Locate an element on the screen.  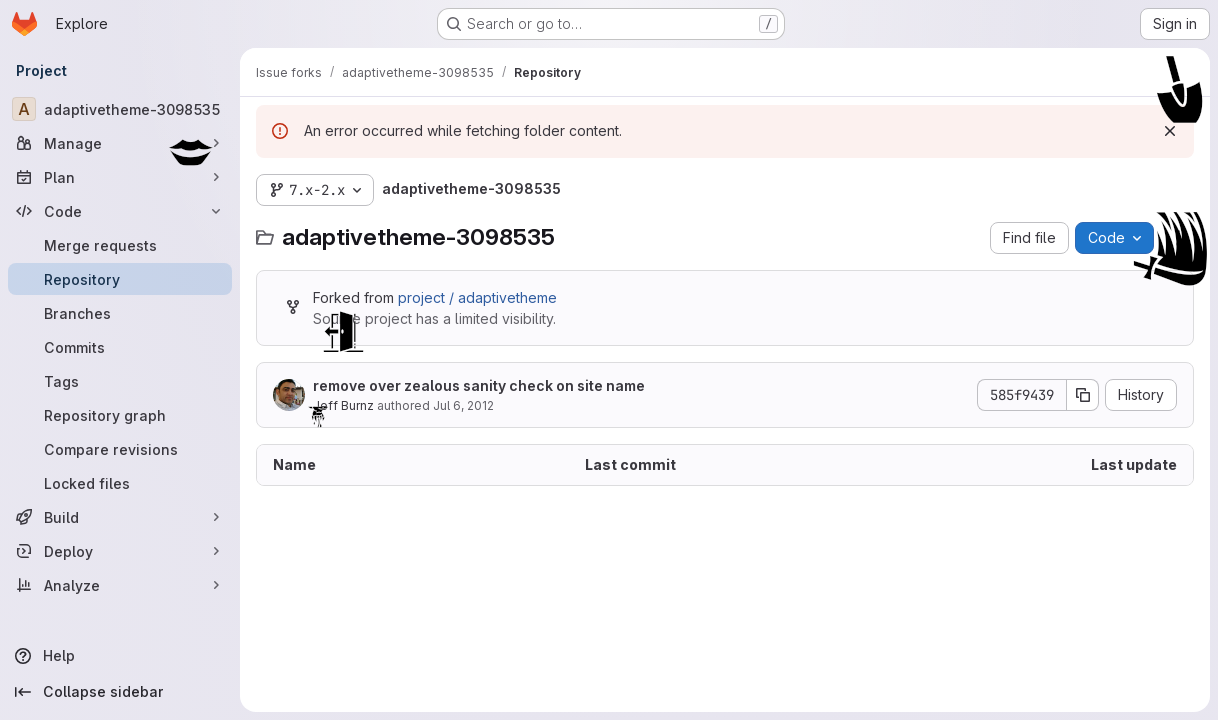
enter a room or building is located at coordinates (343, 331).